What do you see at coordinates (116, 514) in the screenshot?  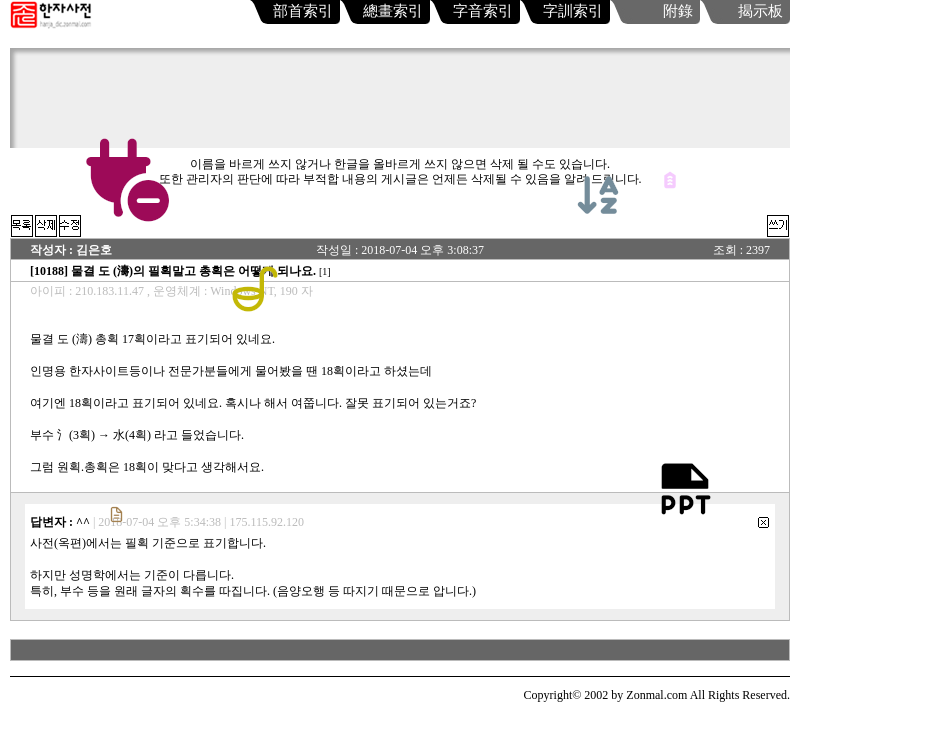 I see `view document contents` at bounding box center [116, 514].